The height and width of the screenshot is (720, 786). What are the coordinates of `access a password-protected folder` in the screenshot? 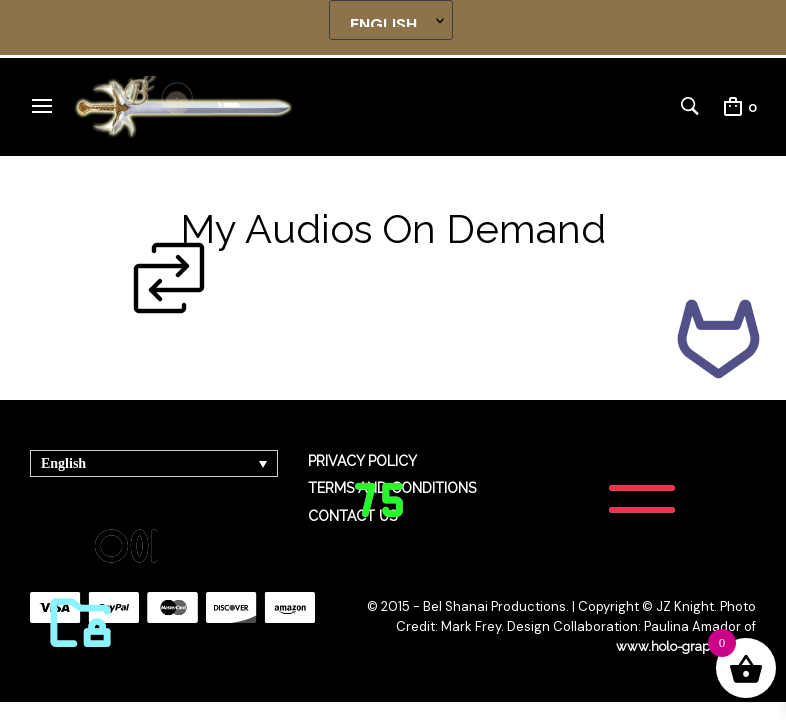 It's located at (80, 621).